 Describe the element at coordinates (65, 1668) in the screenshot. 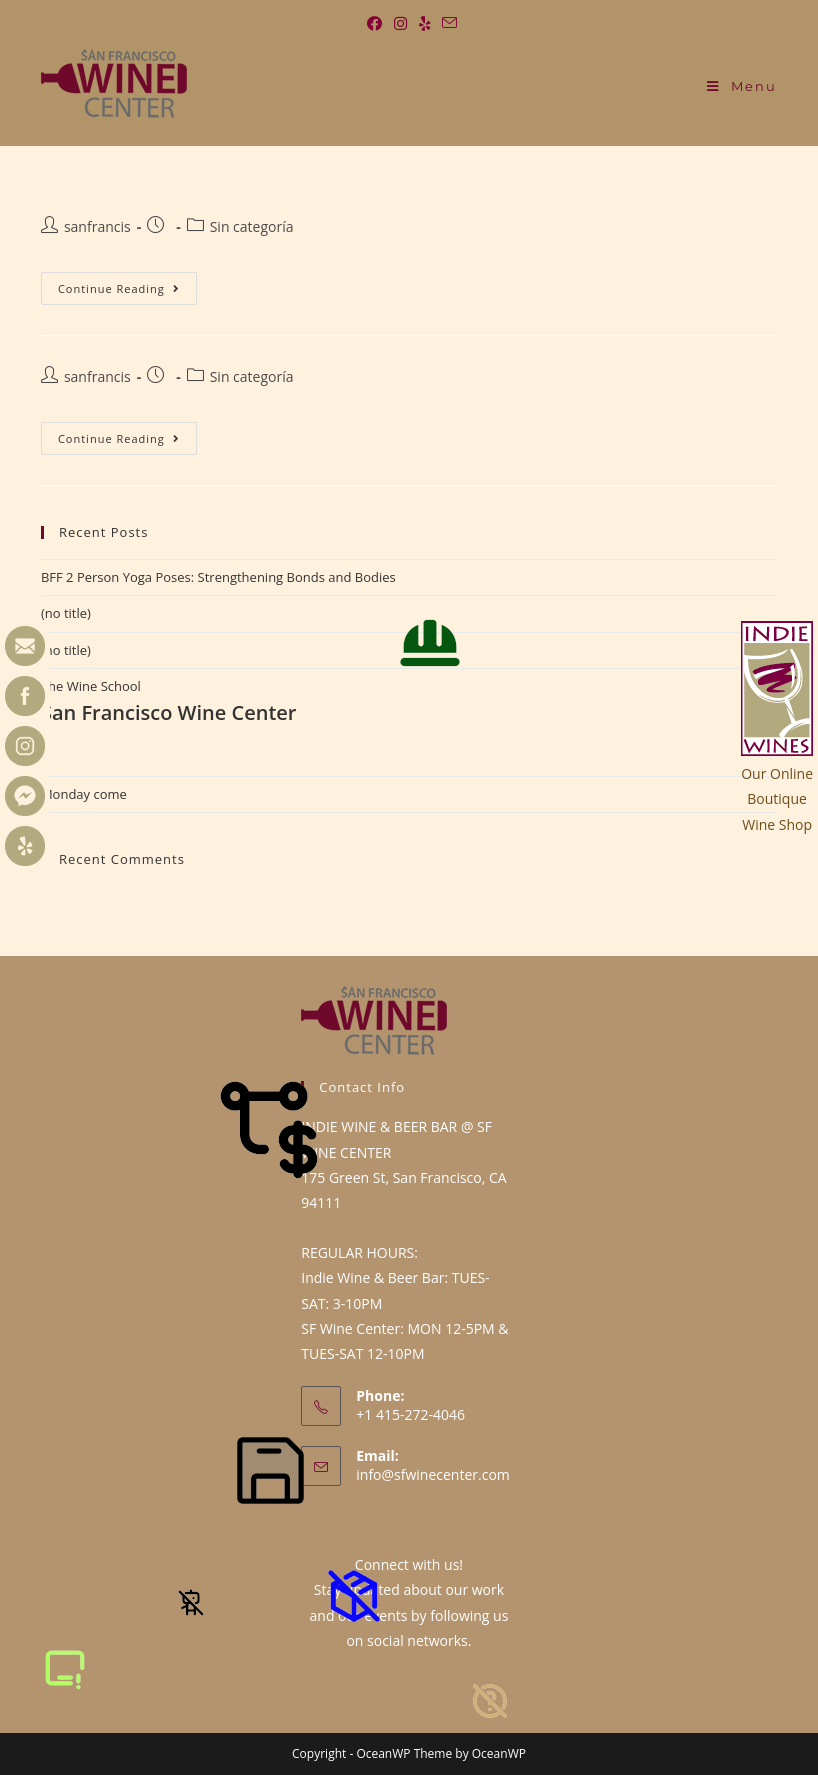

I see `indicates a tablet device error or warning` at that location.